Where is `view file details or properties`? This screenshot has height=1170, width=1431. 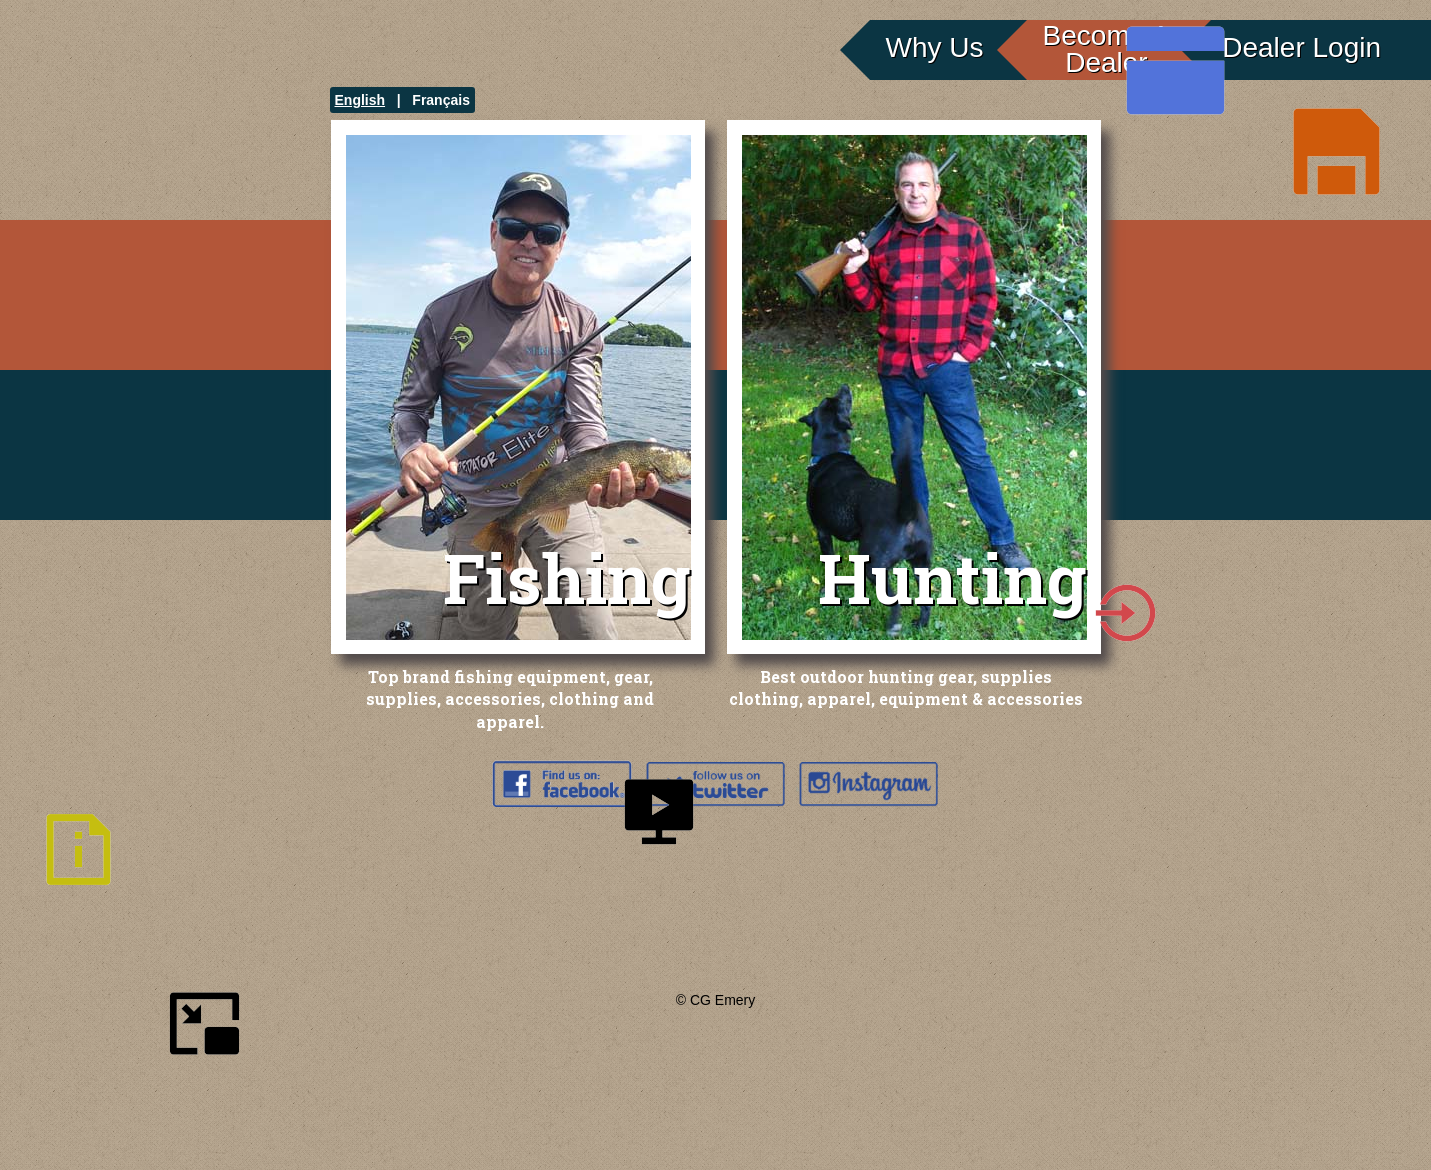 view file details or properties is located at coordinates (78, 849).